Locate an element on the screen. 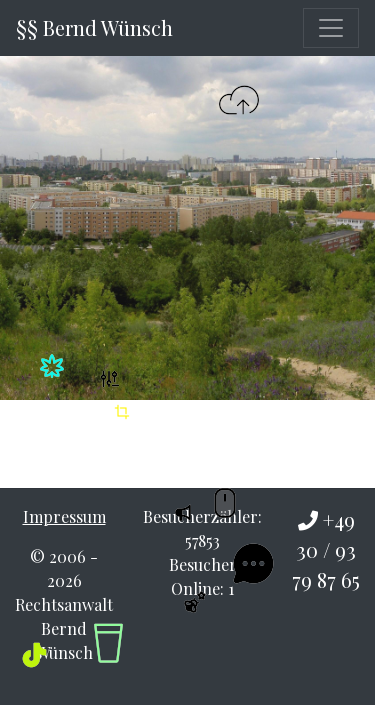 Image resolution: width=375 pixels, height=720 pixels. indicates cannabis-related content or products is located at coordinates (52, 366).